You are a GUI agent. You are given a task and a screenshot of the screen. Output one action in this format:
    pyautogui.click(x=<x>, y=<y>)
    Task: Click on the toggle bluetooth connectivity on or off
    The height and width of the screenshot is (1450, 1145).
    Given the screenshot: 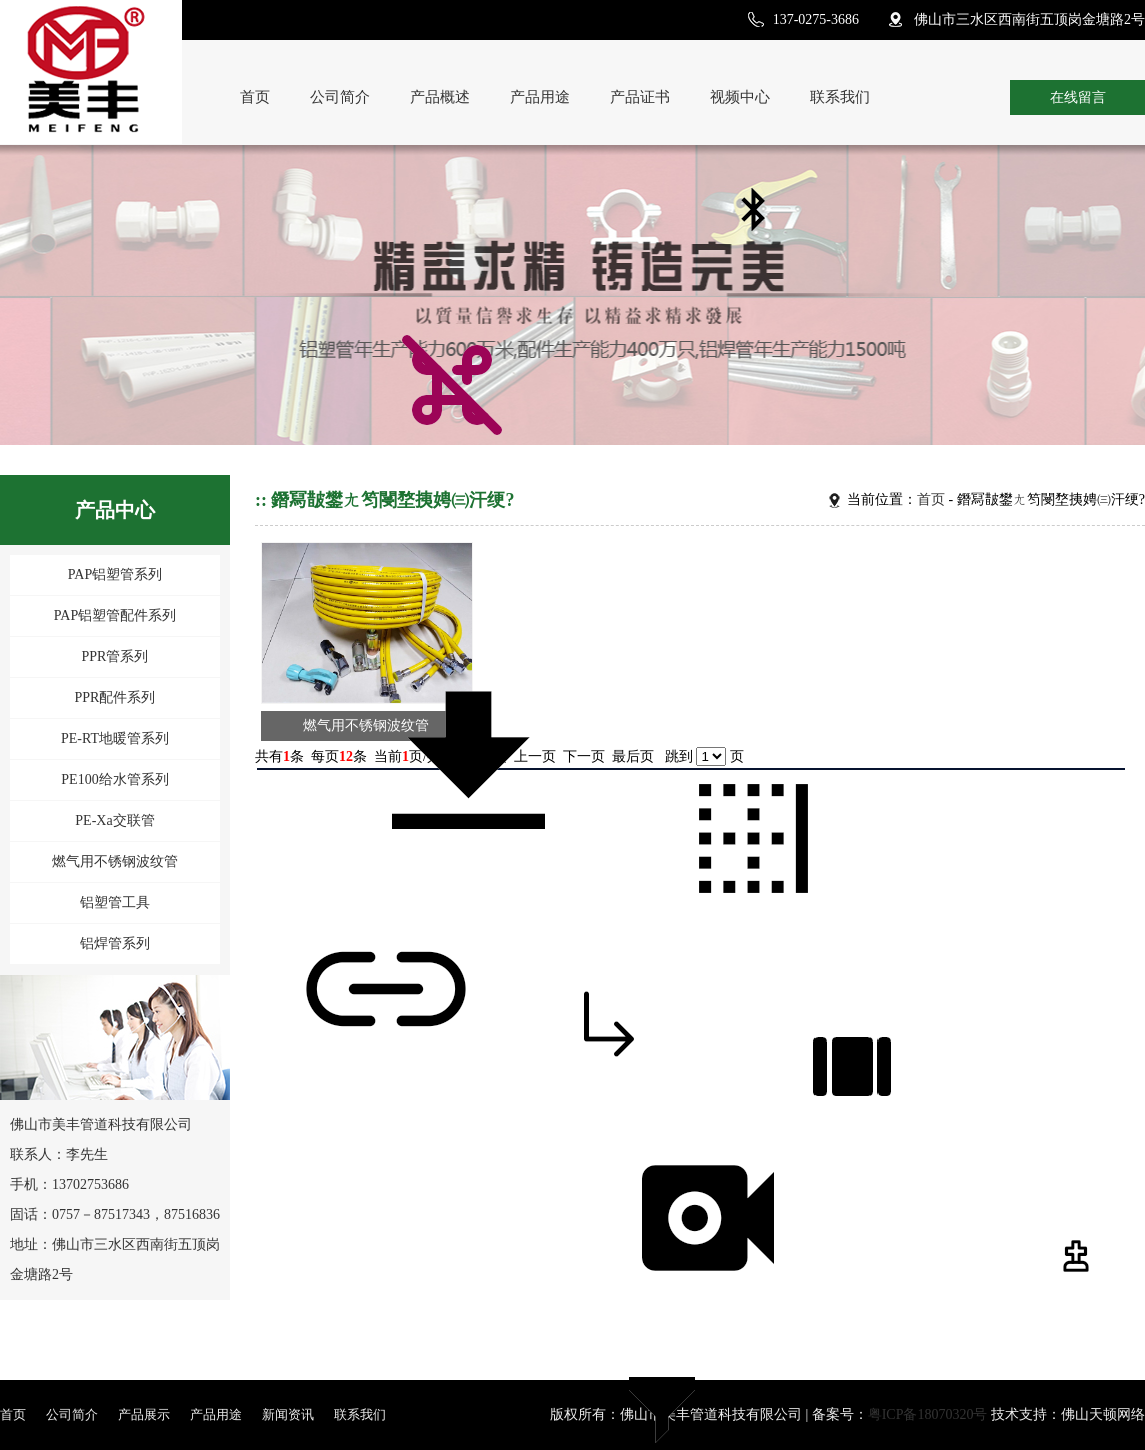 What is the action you would take?
    pyautogui.click(x=753, y=209)
    